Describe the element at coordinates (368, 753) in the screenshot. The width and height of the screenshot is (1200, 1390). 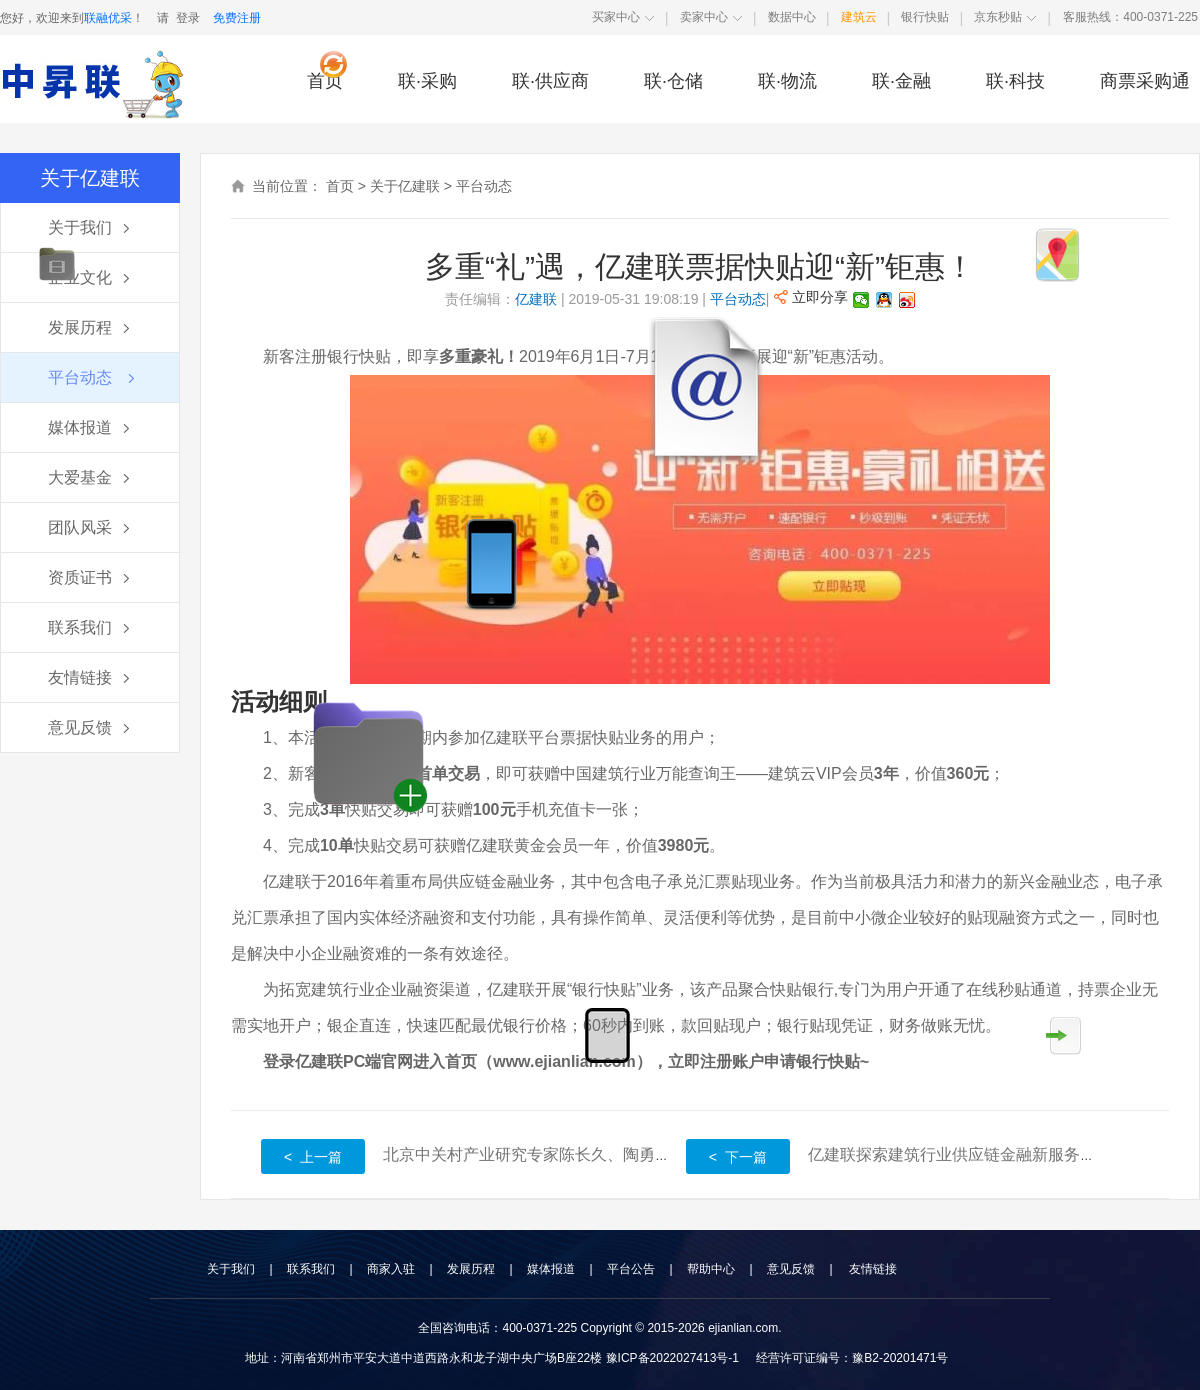
I see `create a new folder` at that location.